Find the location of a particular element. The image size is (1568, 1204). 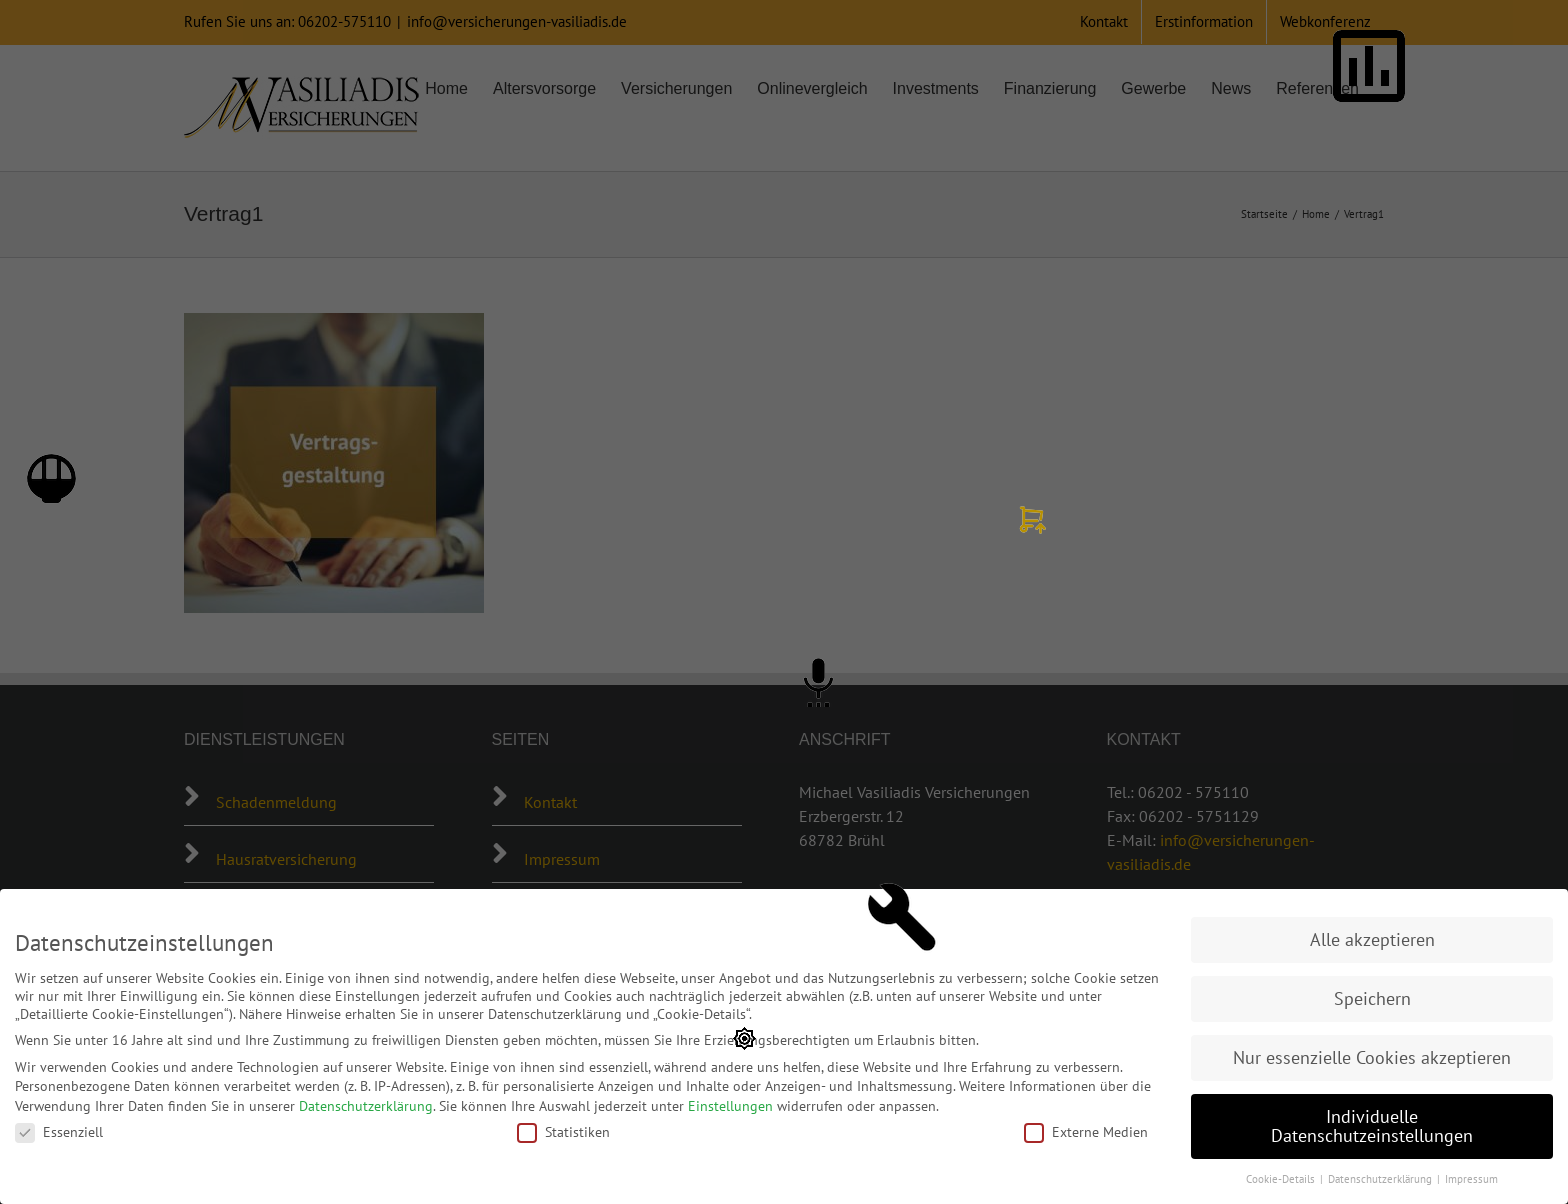

access voice input settings is located at coordinates (818, 681).